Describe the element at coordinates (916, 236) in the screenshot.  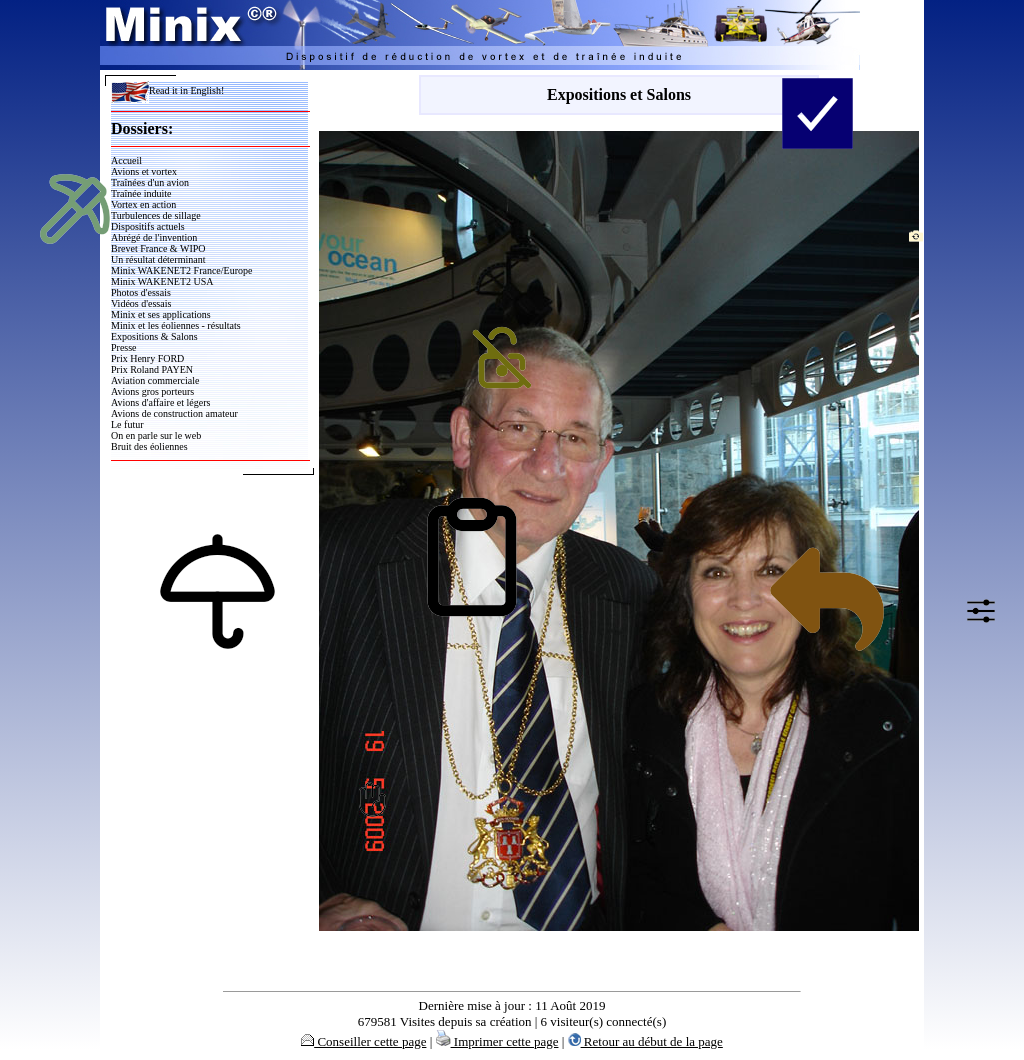
I see `switch between front and rear camera` at that location.